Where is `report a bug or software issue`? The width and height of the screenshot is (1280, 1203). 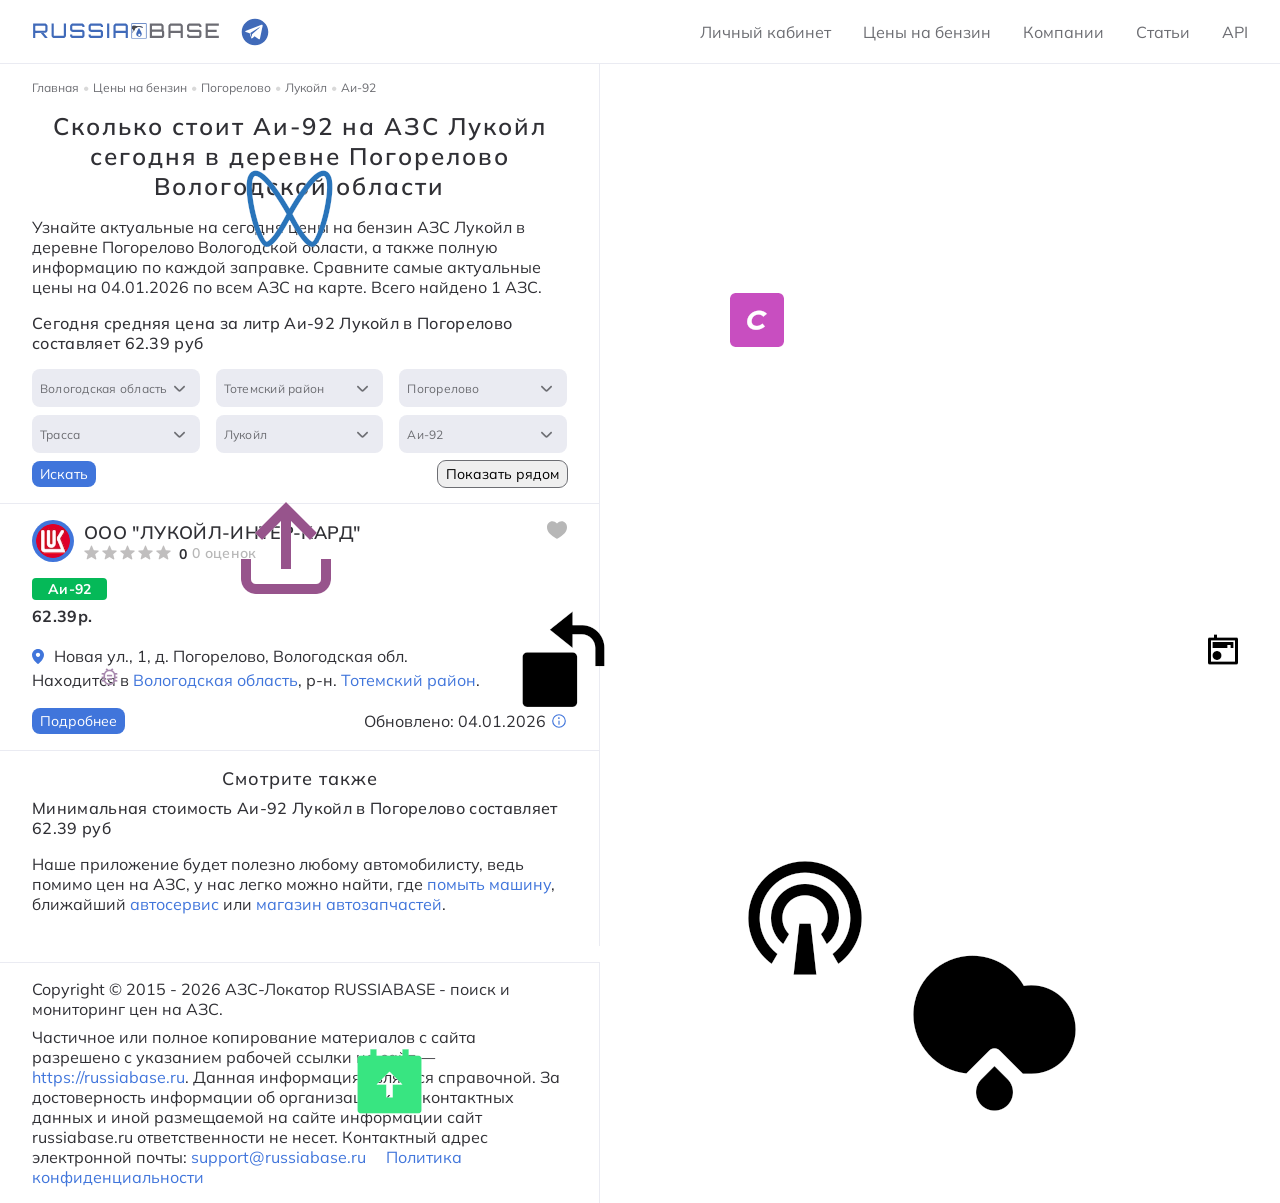 report a bug or software issue is located at coordinates (109, 676).